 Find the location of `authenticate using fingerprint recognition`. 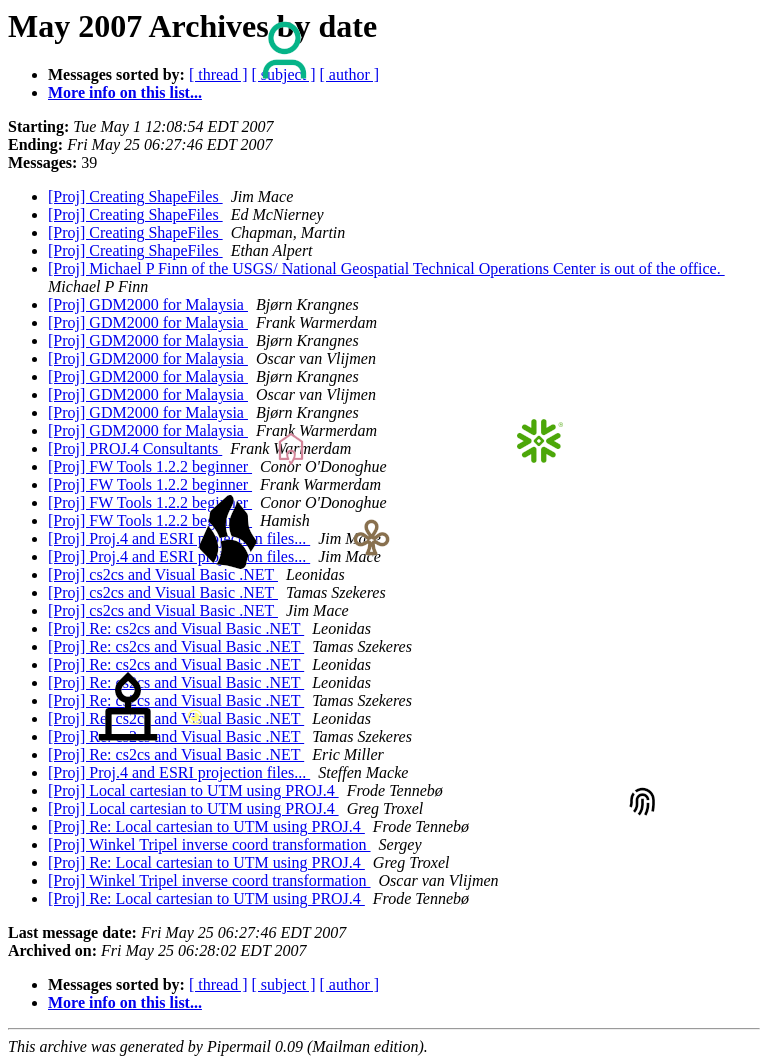

authenticate using fingerprint recognition is located at coordinates (642, 801).